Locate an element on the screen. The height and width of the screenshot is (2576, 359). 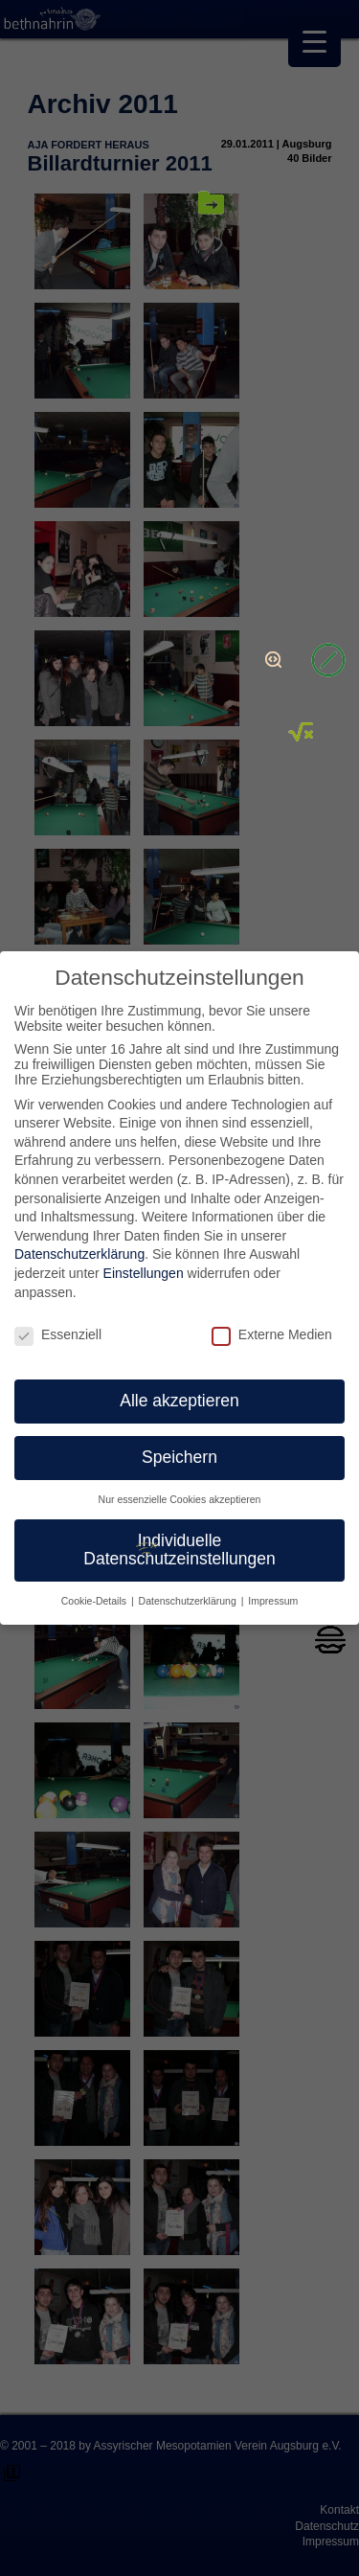
access a linked submodule or external repository is located at coordinates (211, 202).